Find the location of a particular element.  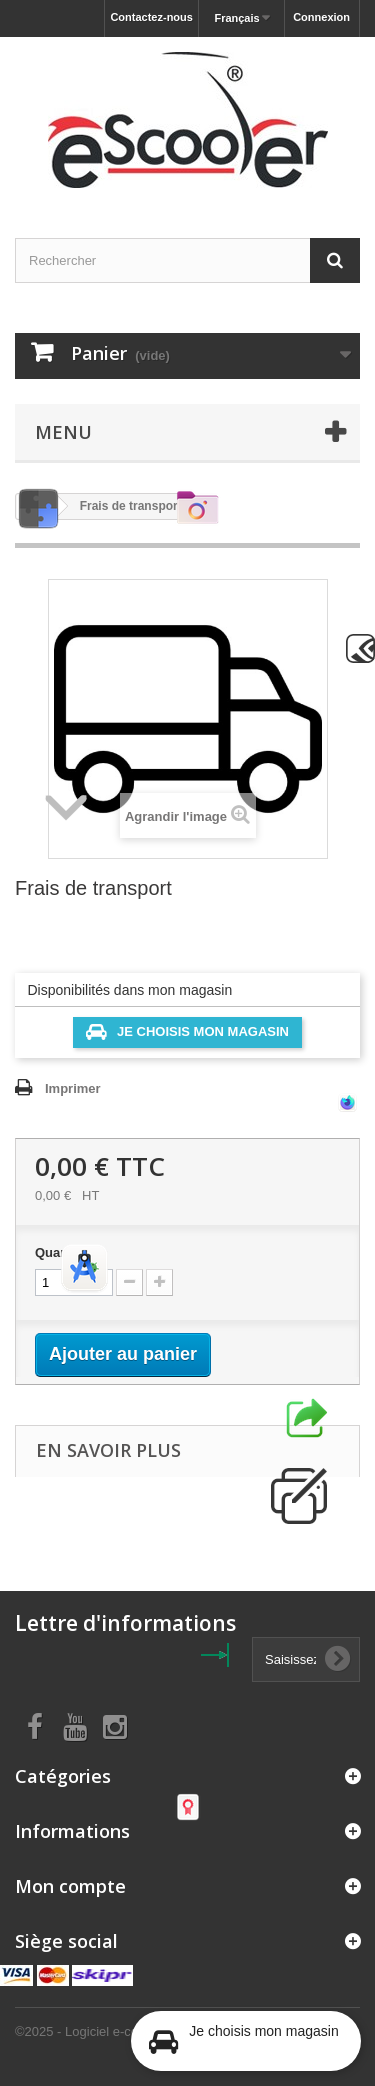

scroll down or view more content is located at coordinates (66, 809).